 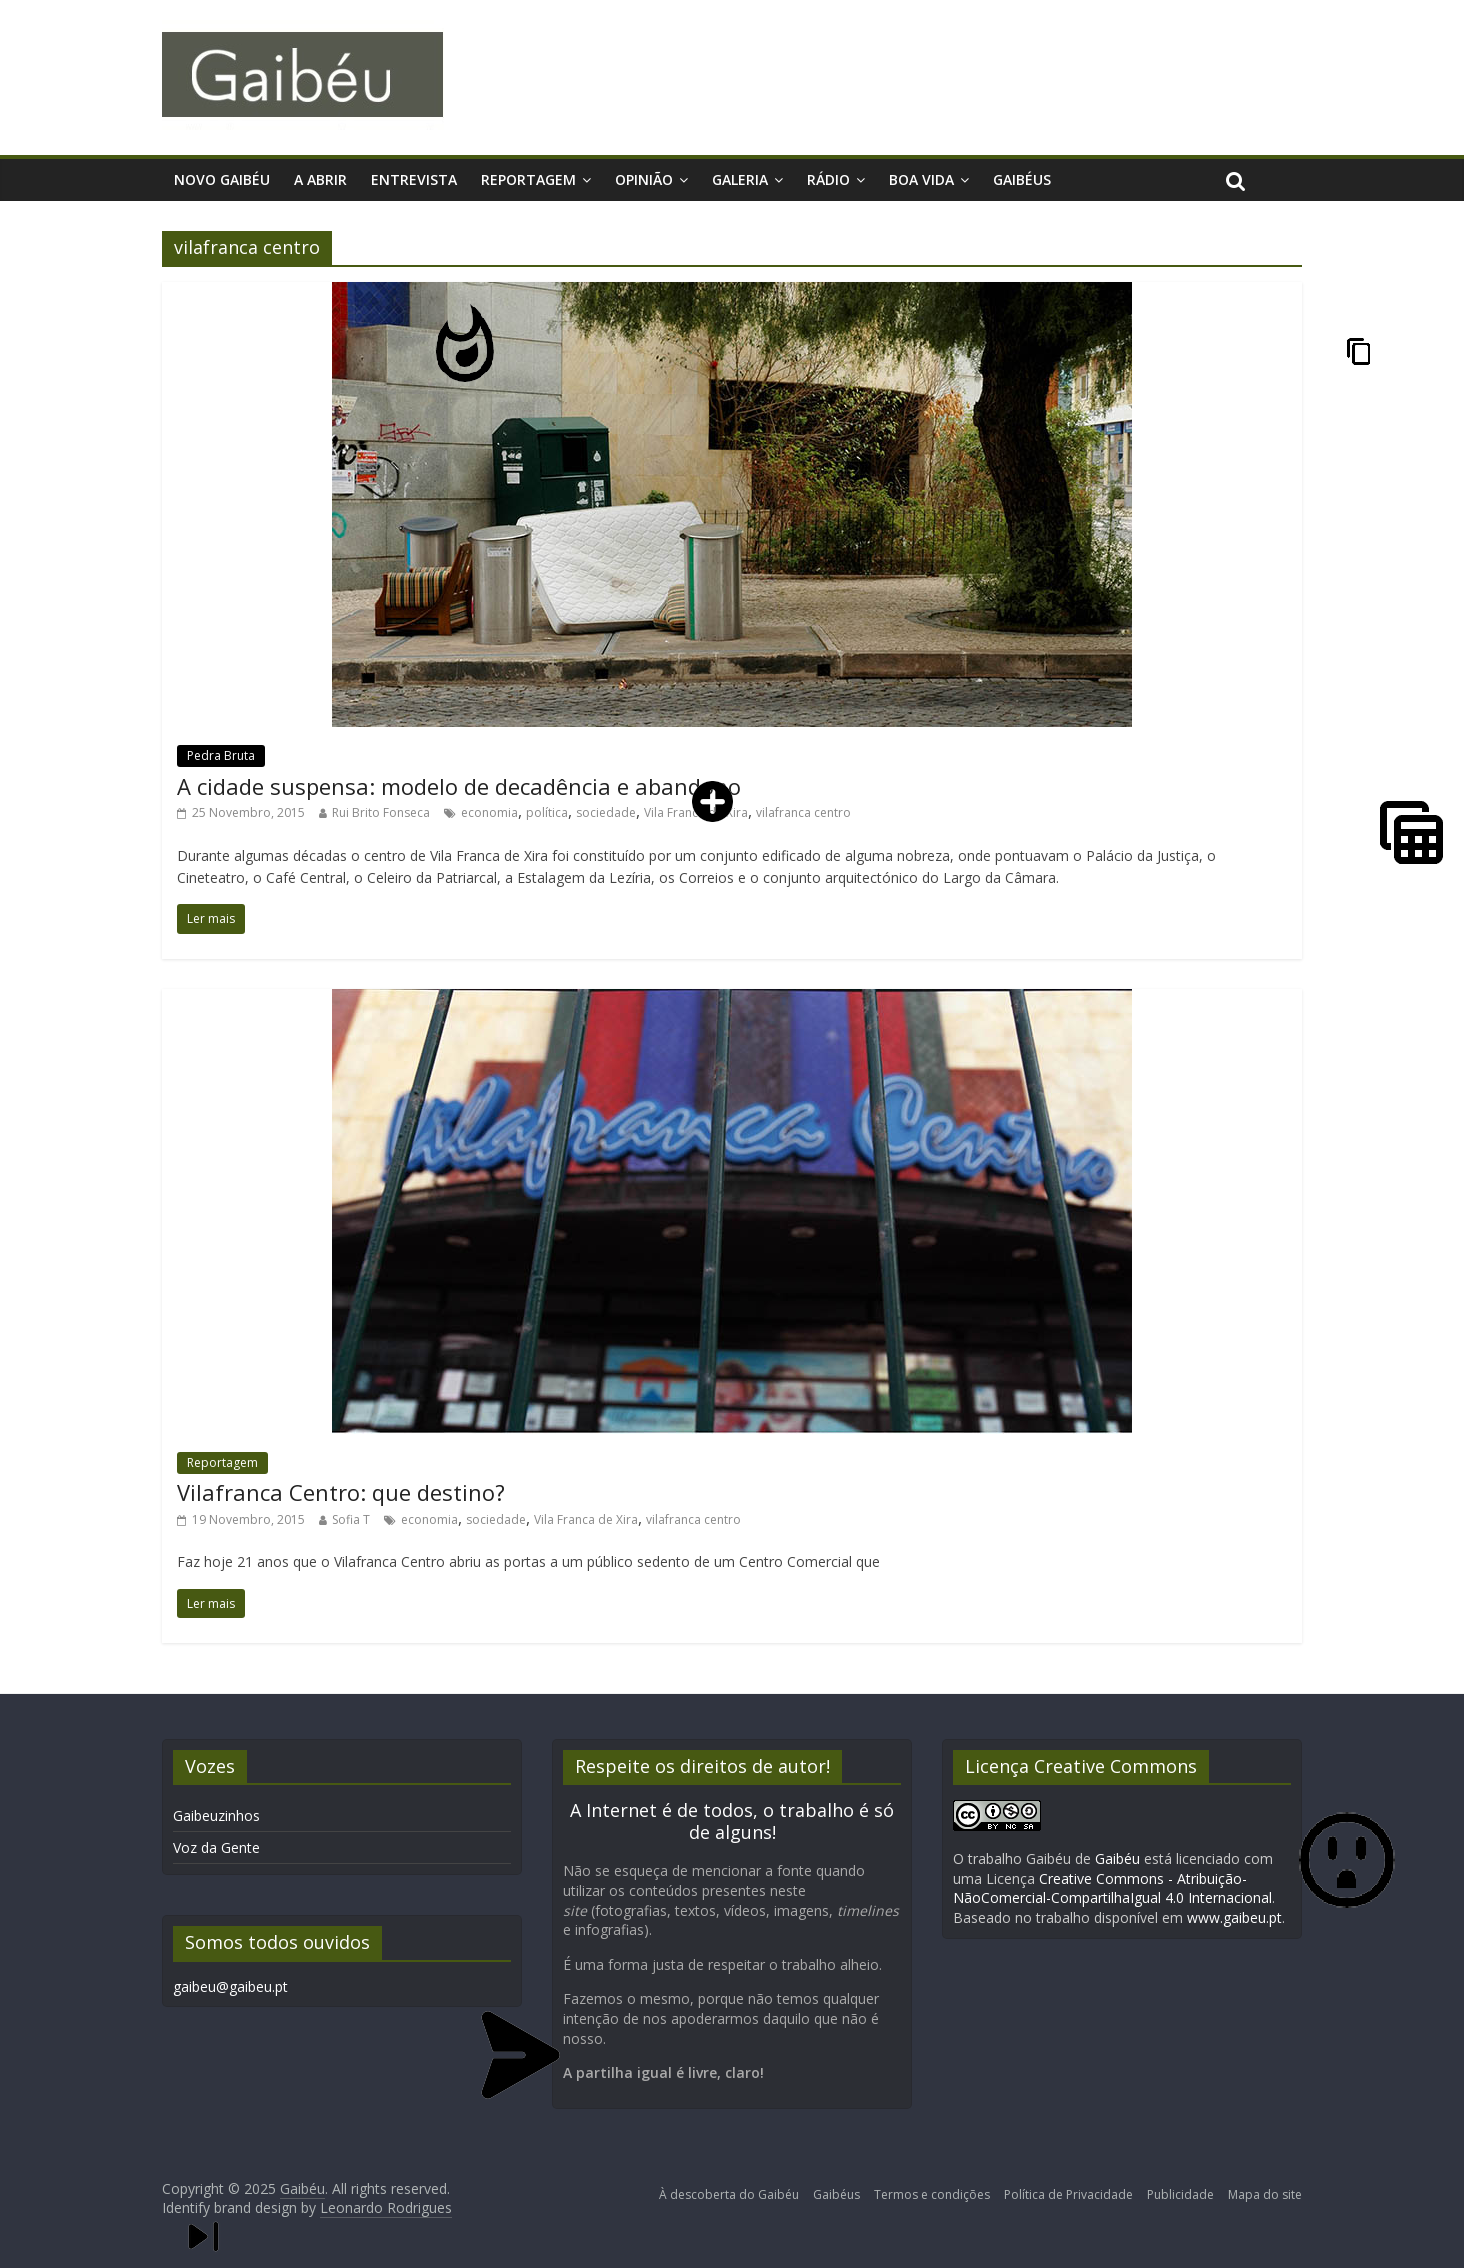 I want to click on skip to the next track or video, so click(x=203, y=2236).